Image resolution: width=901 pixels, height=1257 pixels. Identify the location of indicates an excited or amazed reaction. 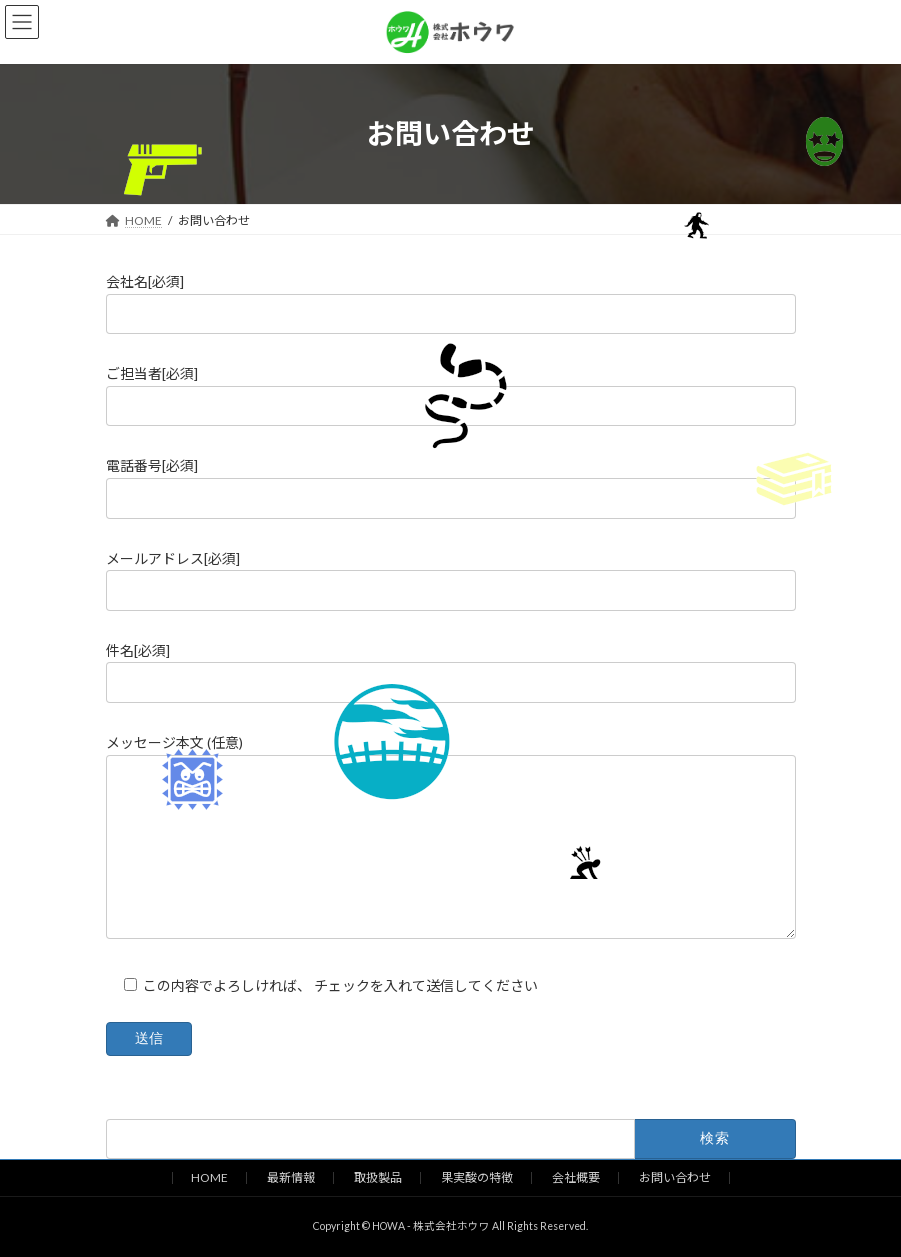
(824, 141).